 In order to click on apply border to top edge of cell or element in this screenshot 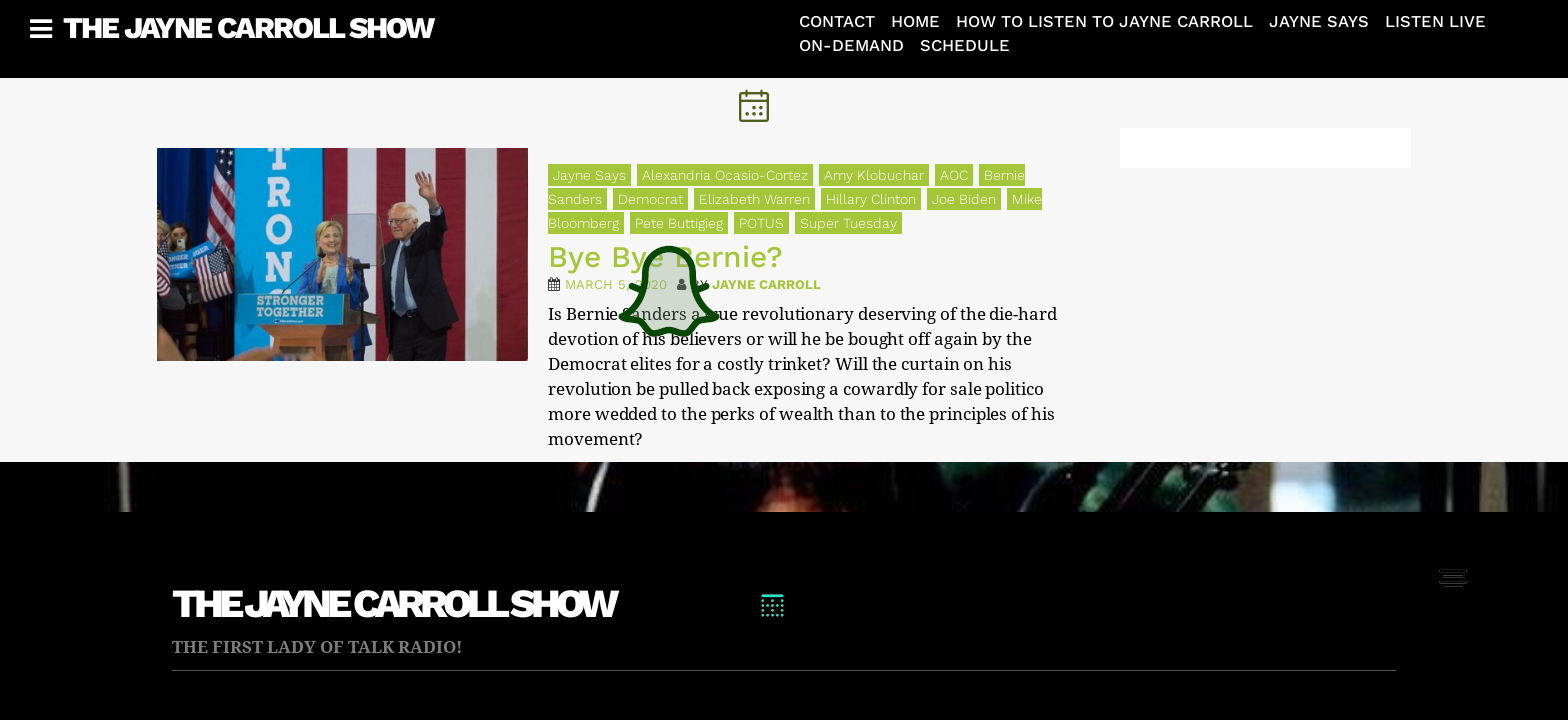, I will do `click(772, 605)`.